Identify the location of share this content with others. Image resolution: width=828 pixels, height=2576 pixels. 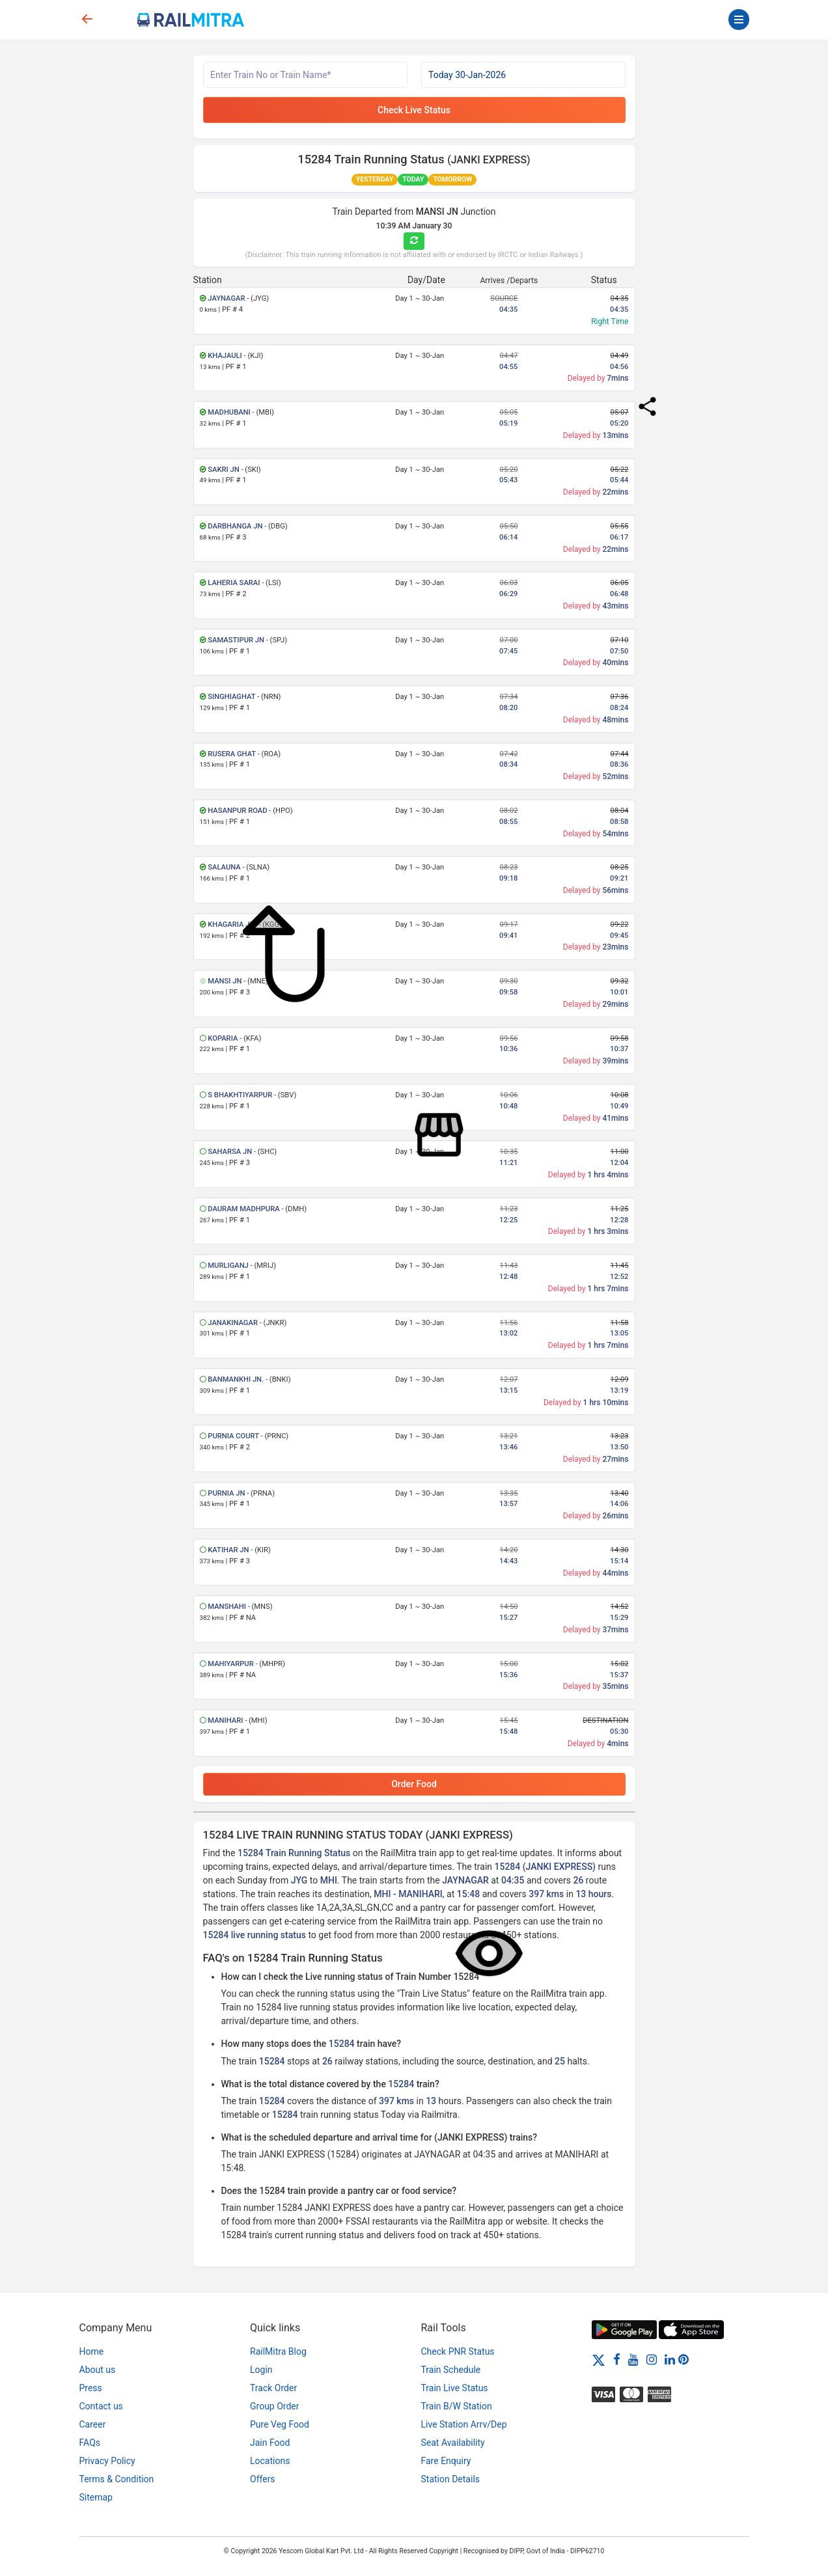
(647, 406).